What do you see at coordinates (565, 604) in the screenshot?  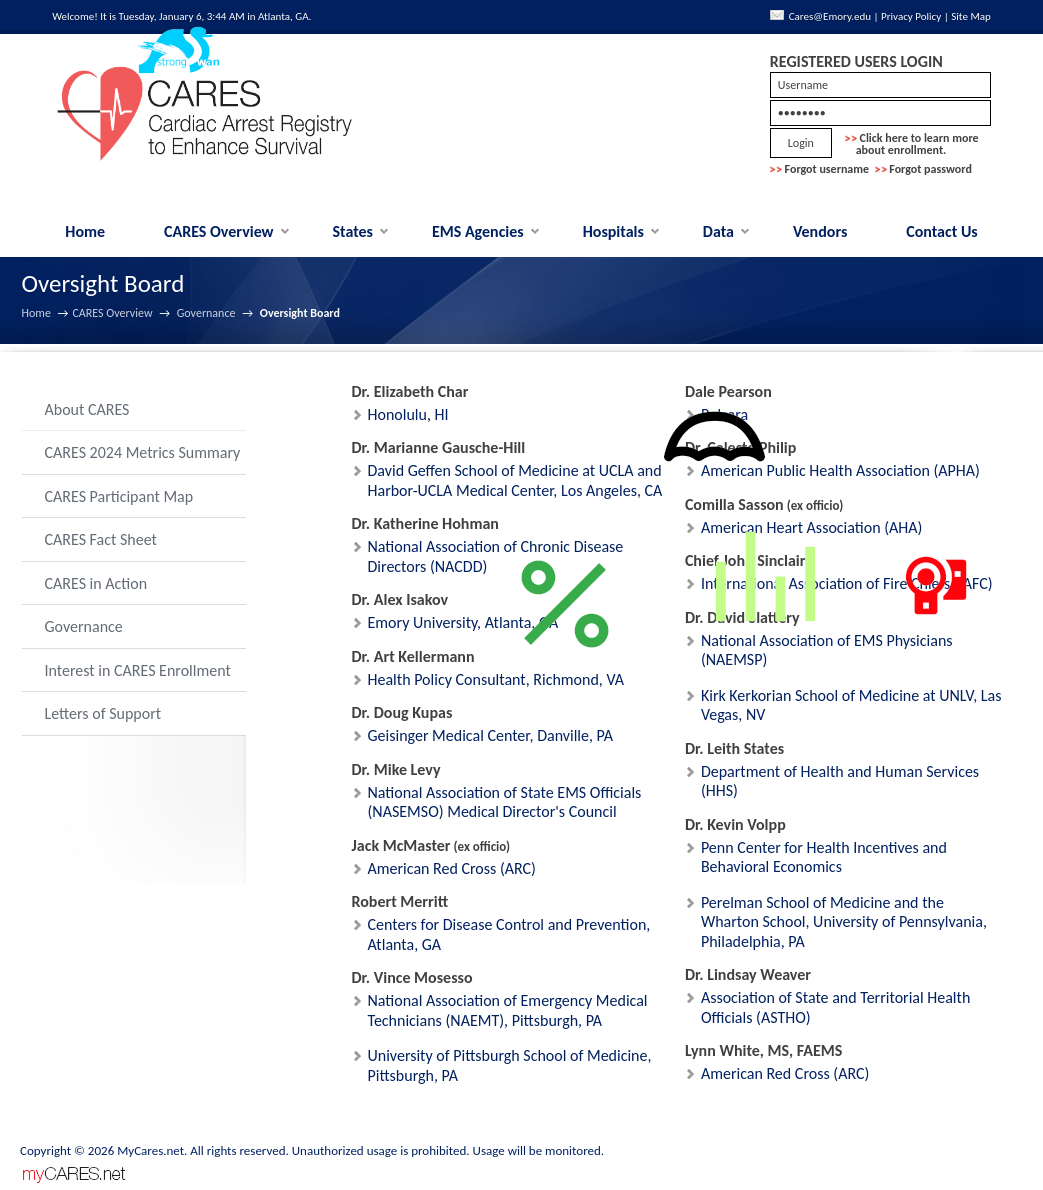 I see `view discount or promotional offer` at bounding box center [565, 604].